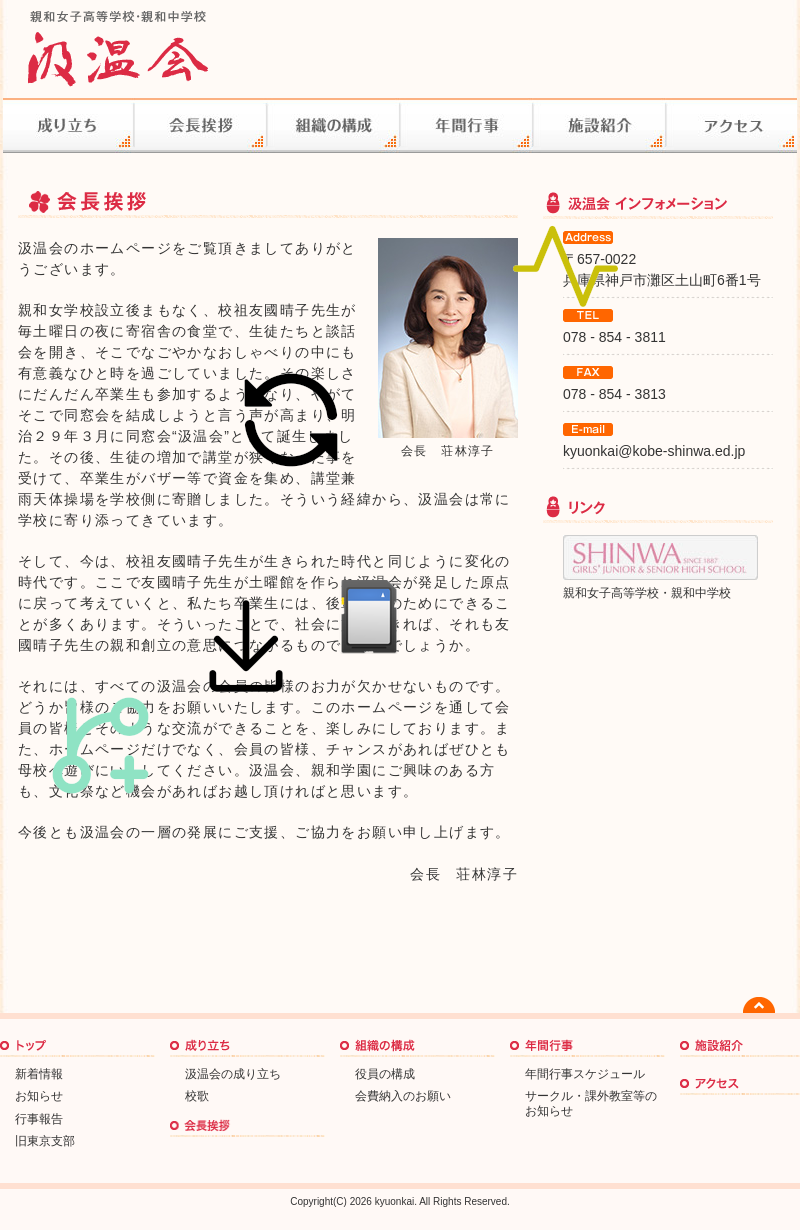  I want to click on create a new git branch, so click(100, 745).